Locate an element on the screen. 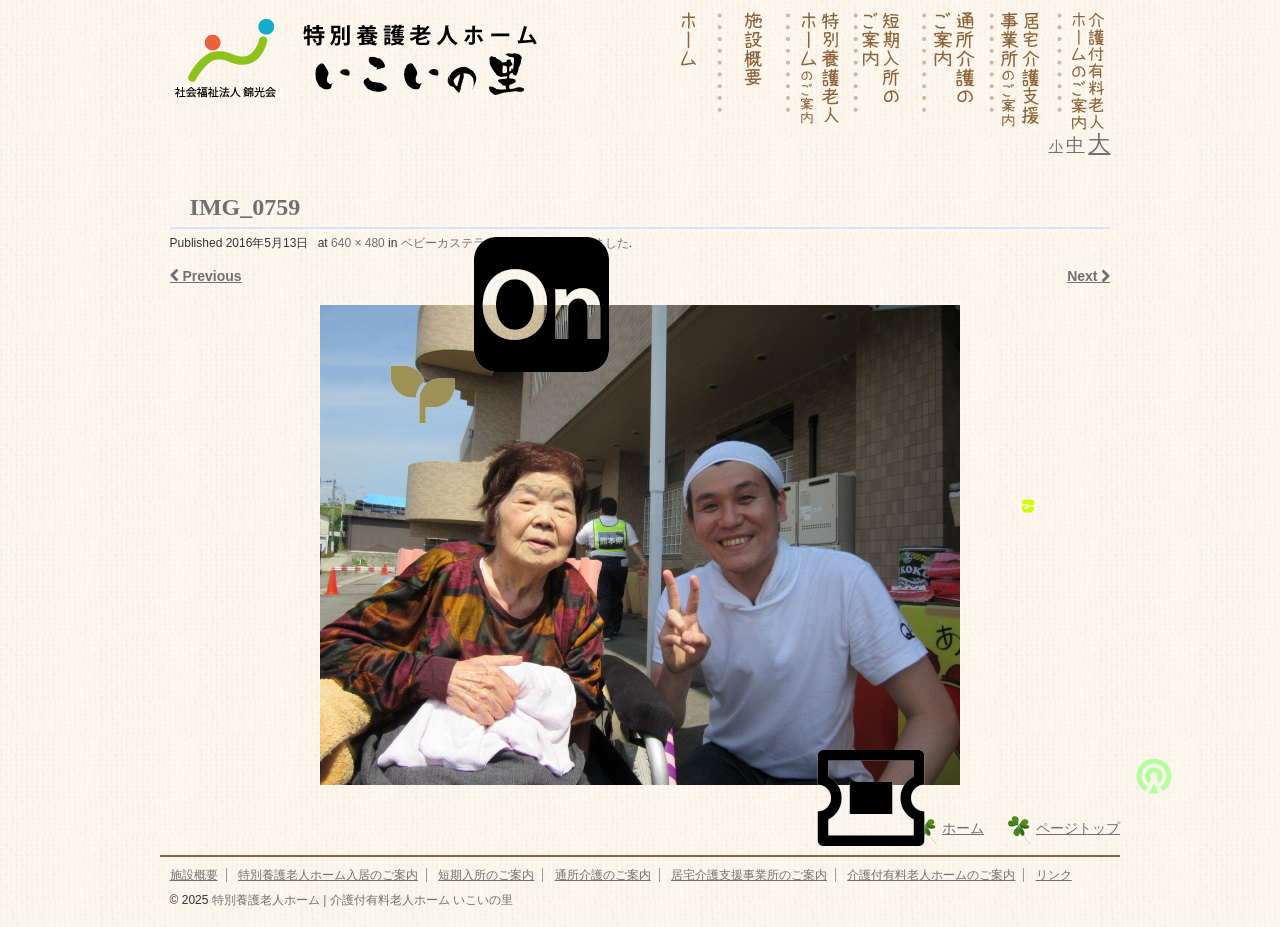 Image resolution: width=1280 pixels, height=927 pixels. open ProcessOn app is located at coordinates (541, 304).